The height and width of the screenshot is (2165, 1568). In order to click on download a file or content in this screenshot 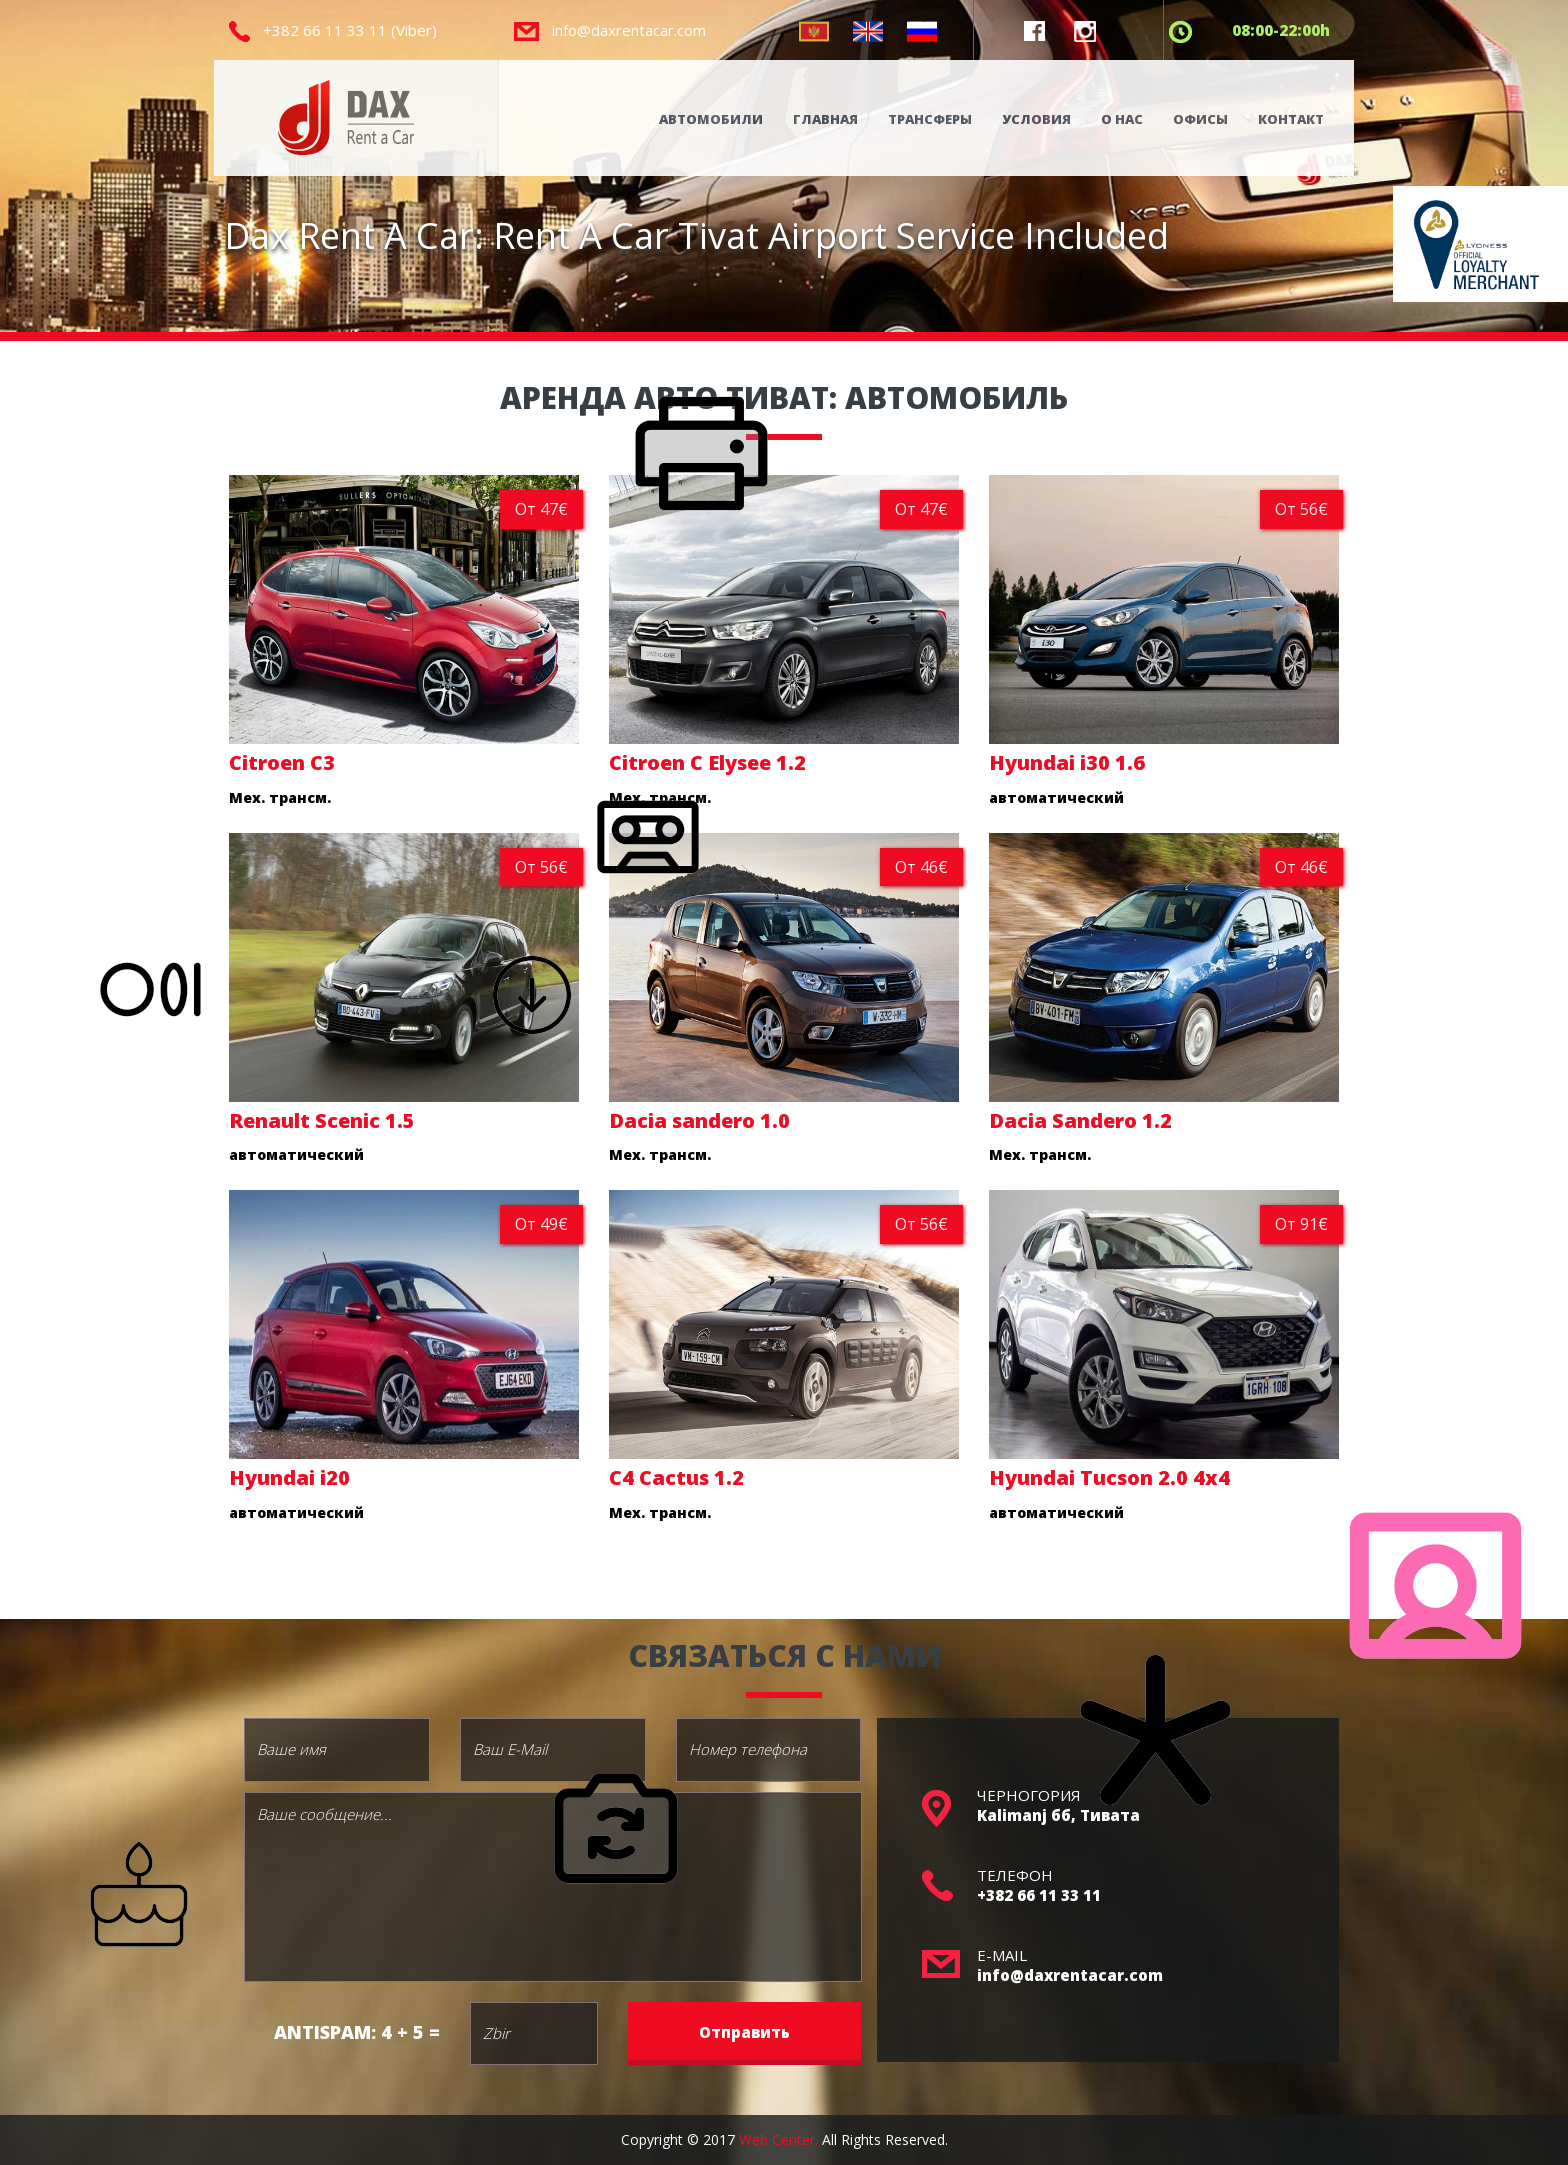, I will do `click(532, 995)`.